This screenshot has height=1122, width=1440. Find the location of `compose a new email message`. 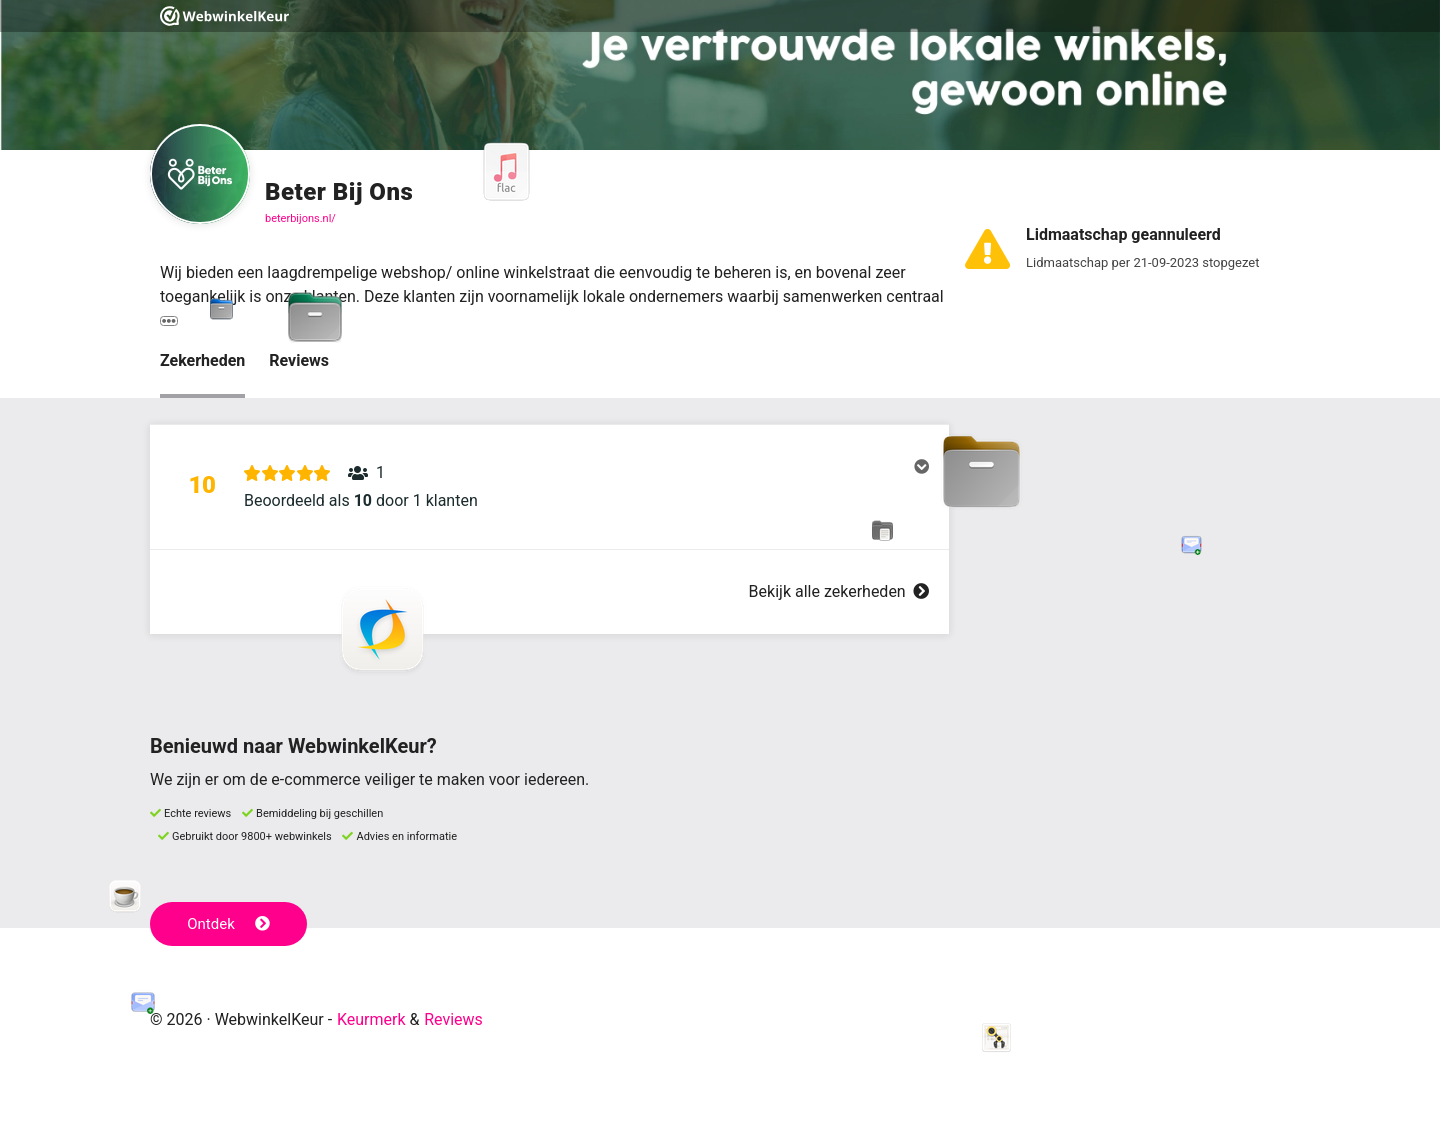

compose a new email message is located at coordinates (1191, 544).